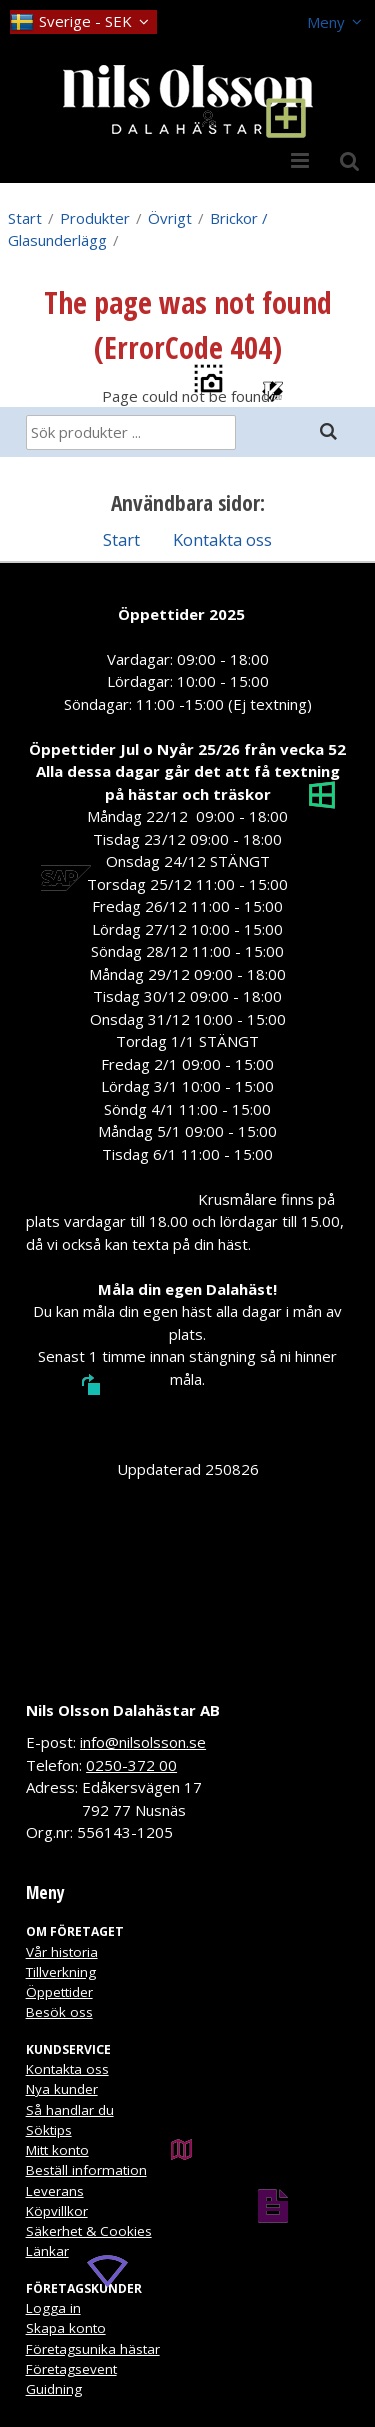 Image resolution: width=375 pixels, height=2427 pixels. Describe the element at coordinates (208, 378) in the screenshot. I see `capture a screenshot of the current screen` at that location.